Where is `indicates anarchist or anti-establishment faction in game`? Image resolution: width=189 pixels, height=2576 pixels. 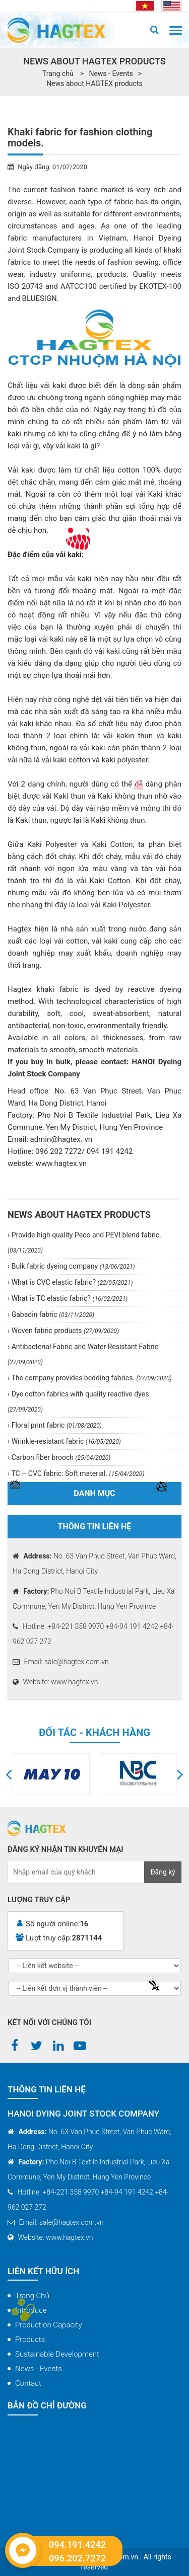
indicates anarchist or anti-establishment faction in game is located at coordinates (161, 1487).